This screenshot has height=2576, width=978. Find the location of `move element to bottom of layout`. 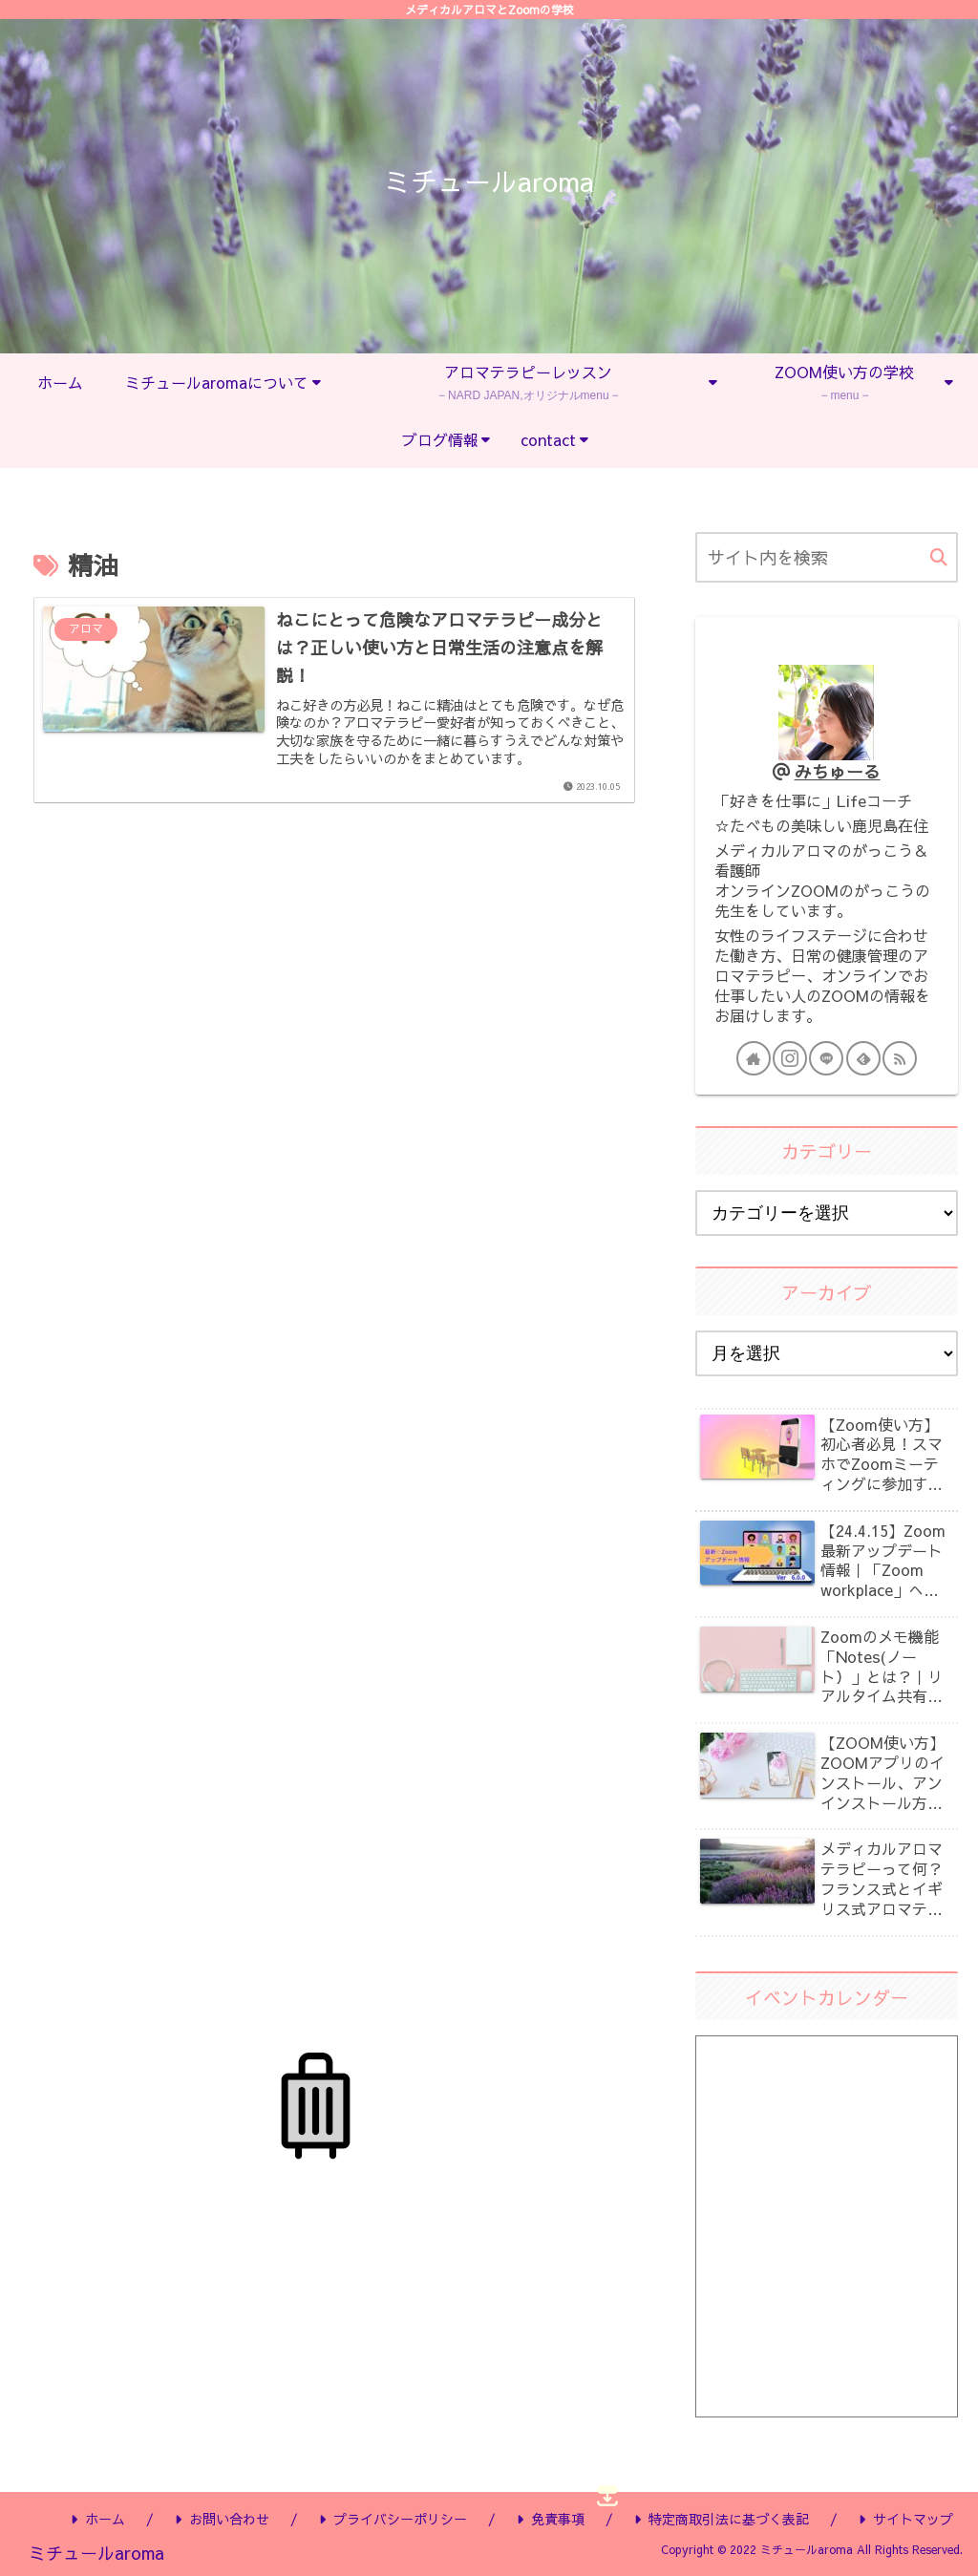

move element to bottom of layout is located at coordinates (607, 2496).